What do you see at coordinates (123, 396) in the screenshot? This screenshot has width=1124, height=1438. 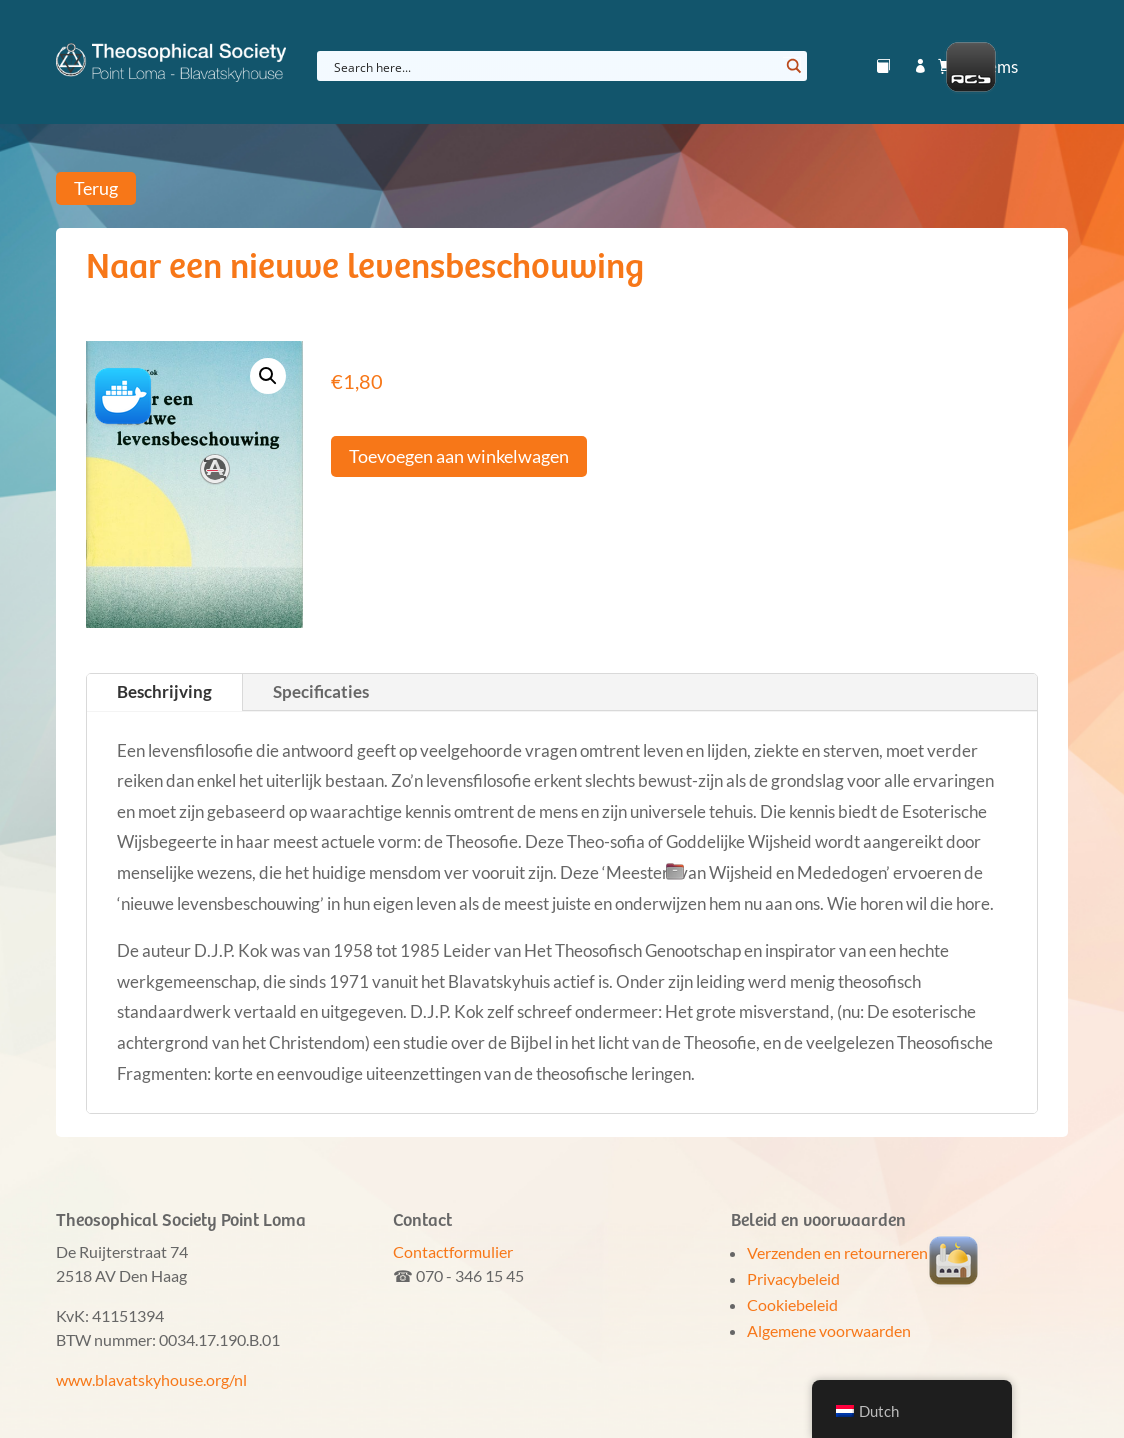 I see `open Docker desktop application` at bounding box center [123, 396].